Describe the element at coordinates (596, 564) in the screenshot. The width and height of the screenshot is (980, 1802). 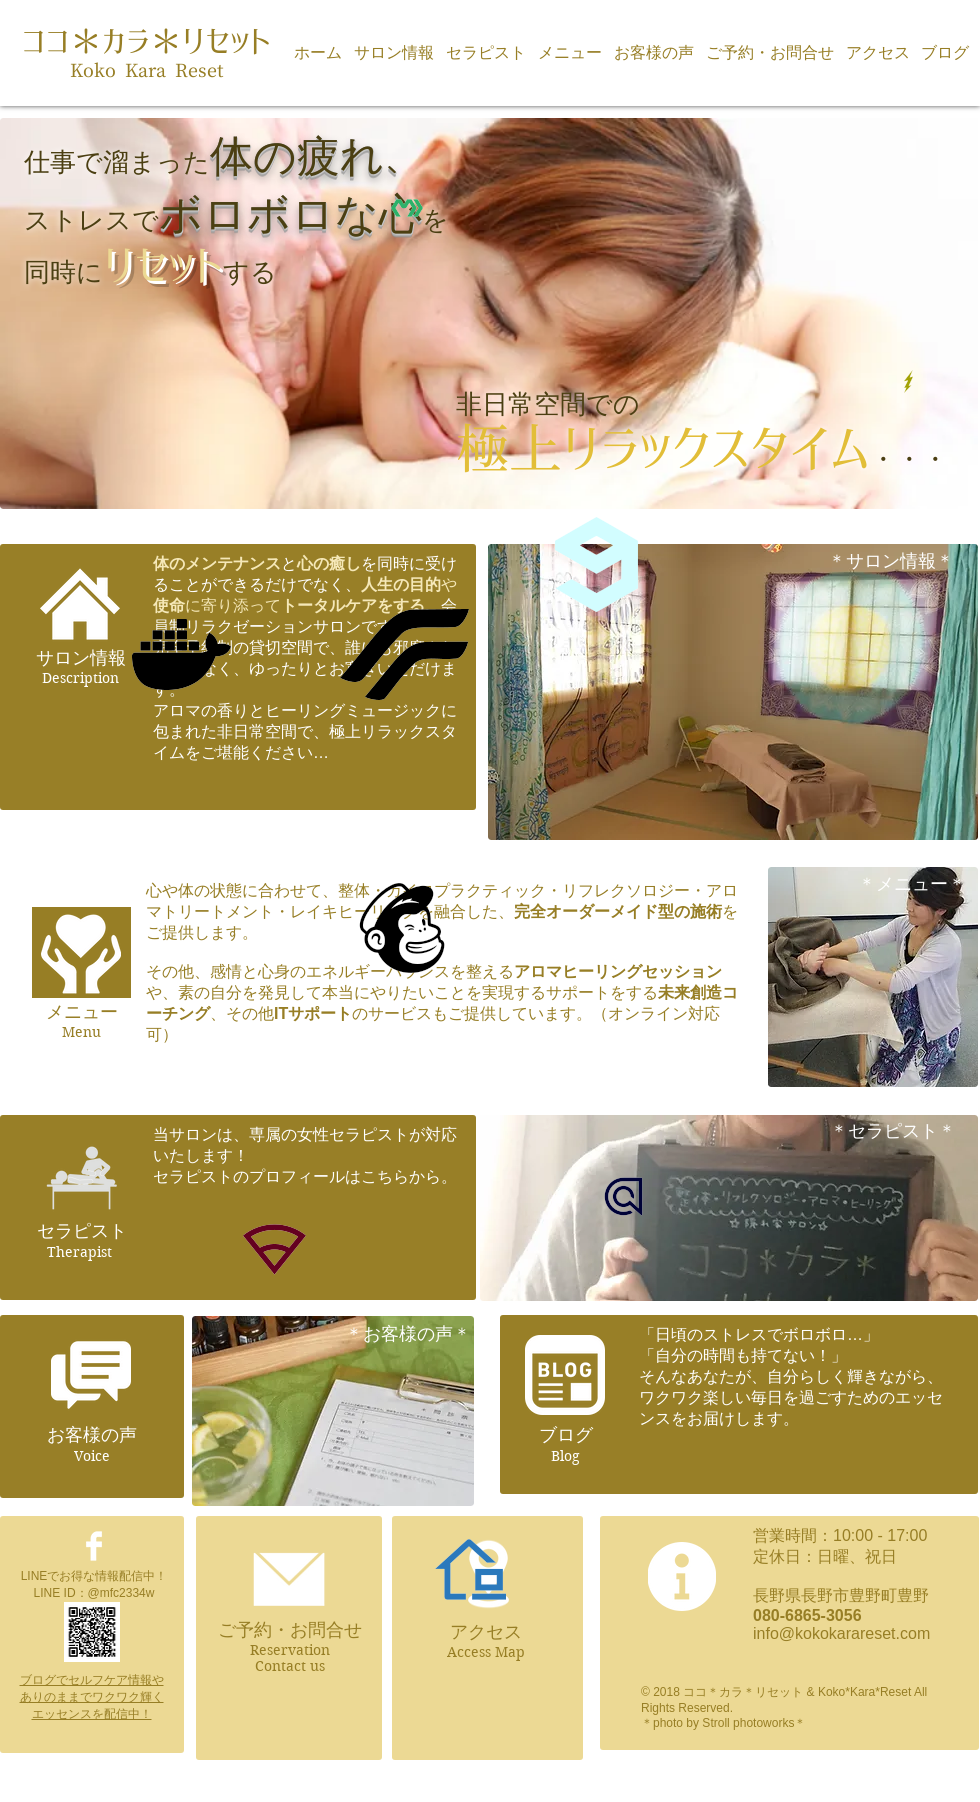
I see `open the 9GAG app` at that location.